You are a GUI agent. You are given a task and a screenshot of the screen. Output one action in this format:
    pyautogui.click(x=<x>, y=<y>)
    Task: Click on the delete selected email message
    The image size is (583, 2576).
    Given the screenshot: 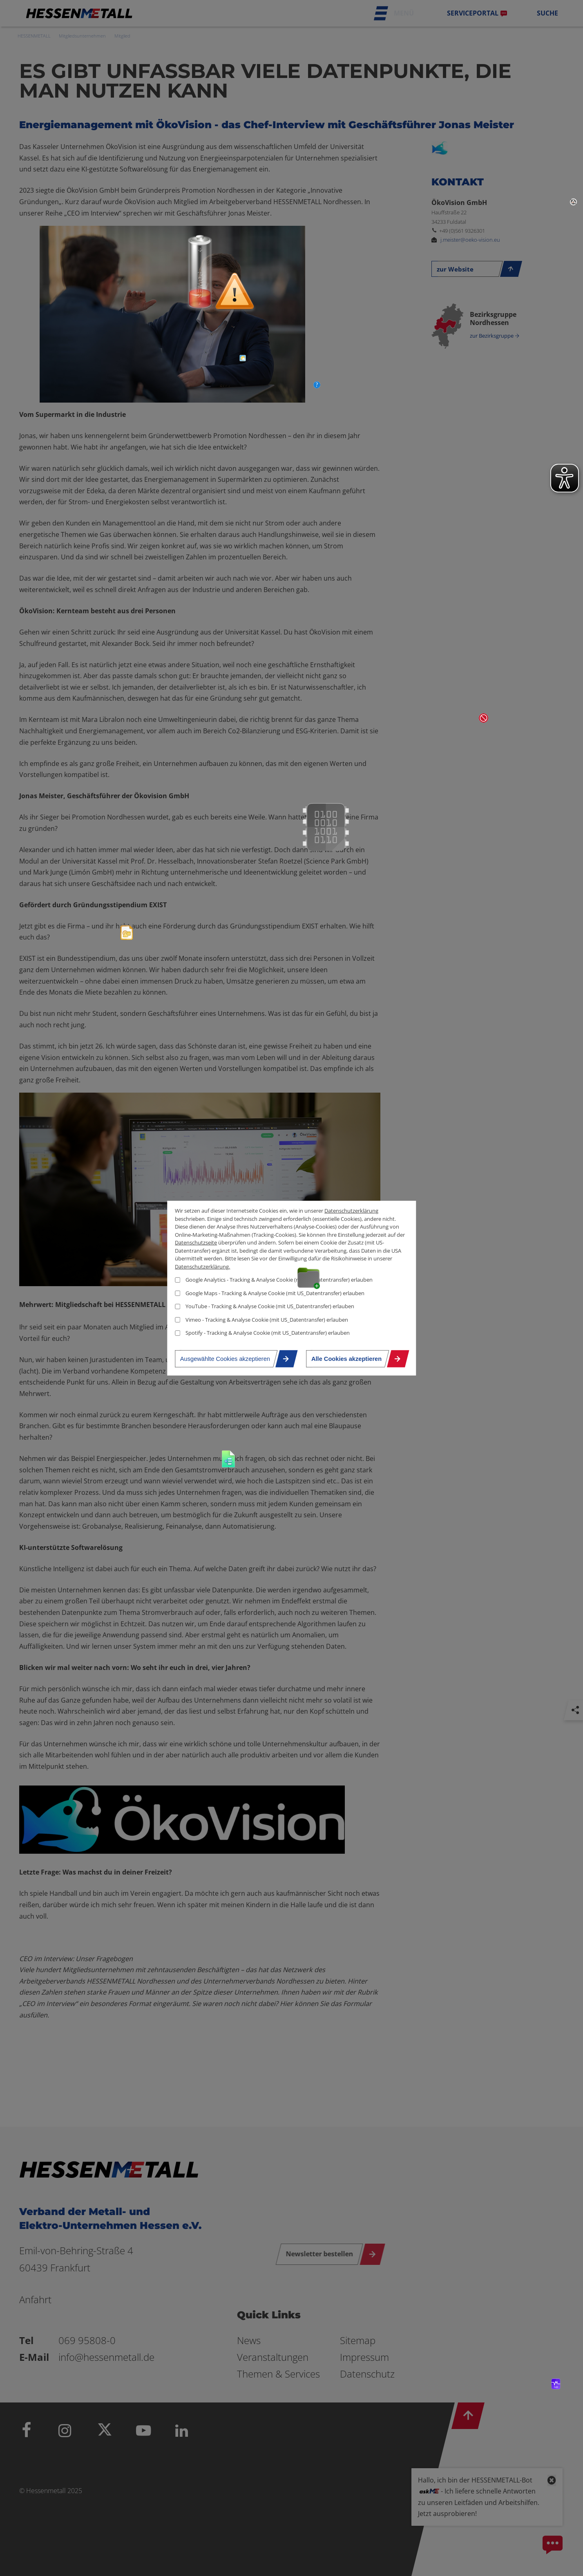 What is the action you would take?
    pyautogui.click(x=483, y=718)
    